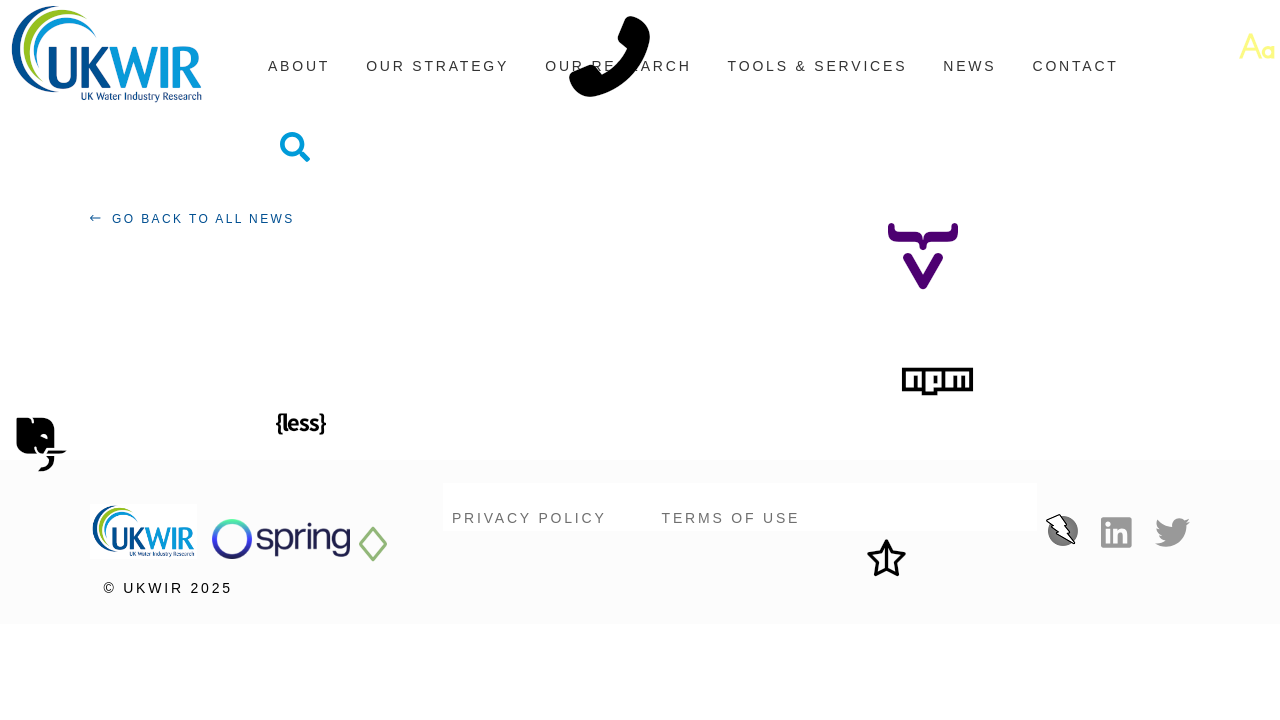 This screenshot has width=1280, height=720. Describe the element at coordinates (41, 444) in the screenshot. I see `deskpro logo` at that location.